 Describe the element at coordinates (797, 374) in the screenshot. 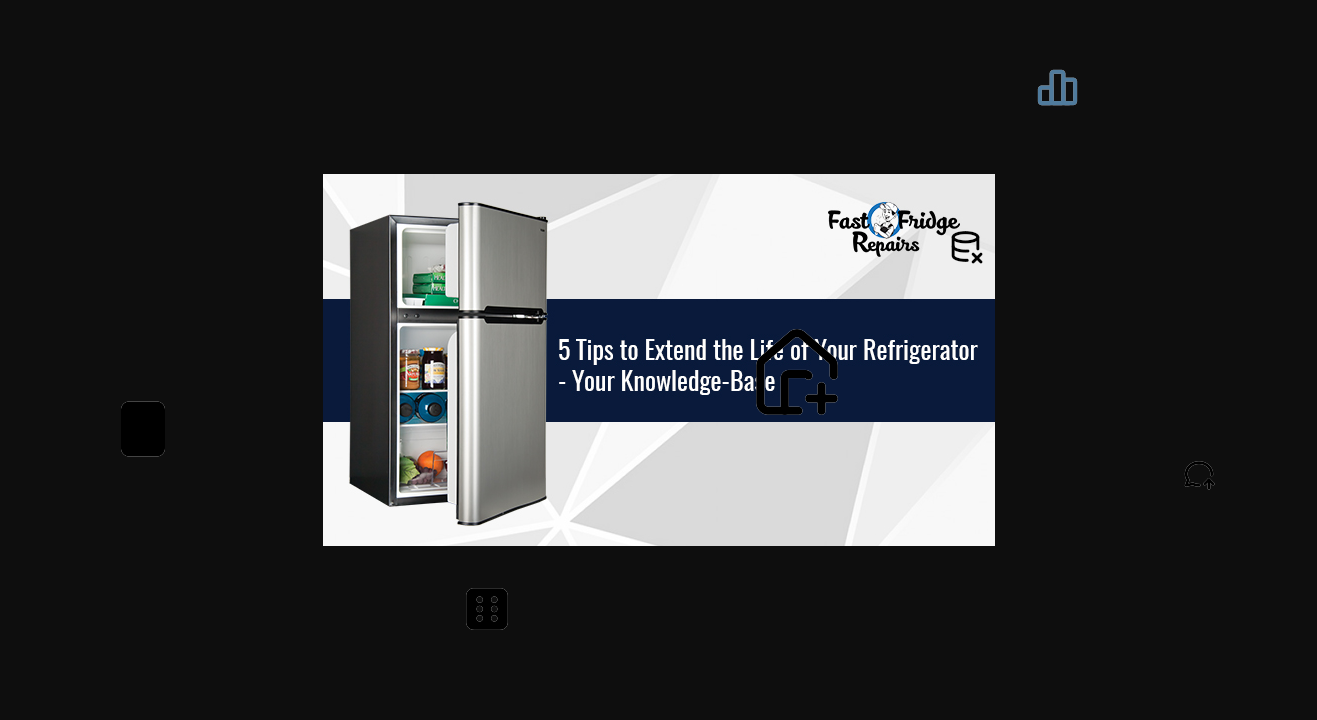

I see `add a new home or property` at that location.